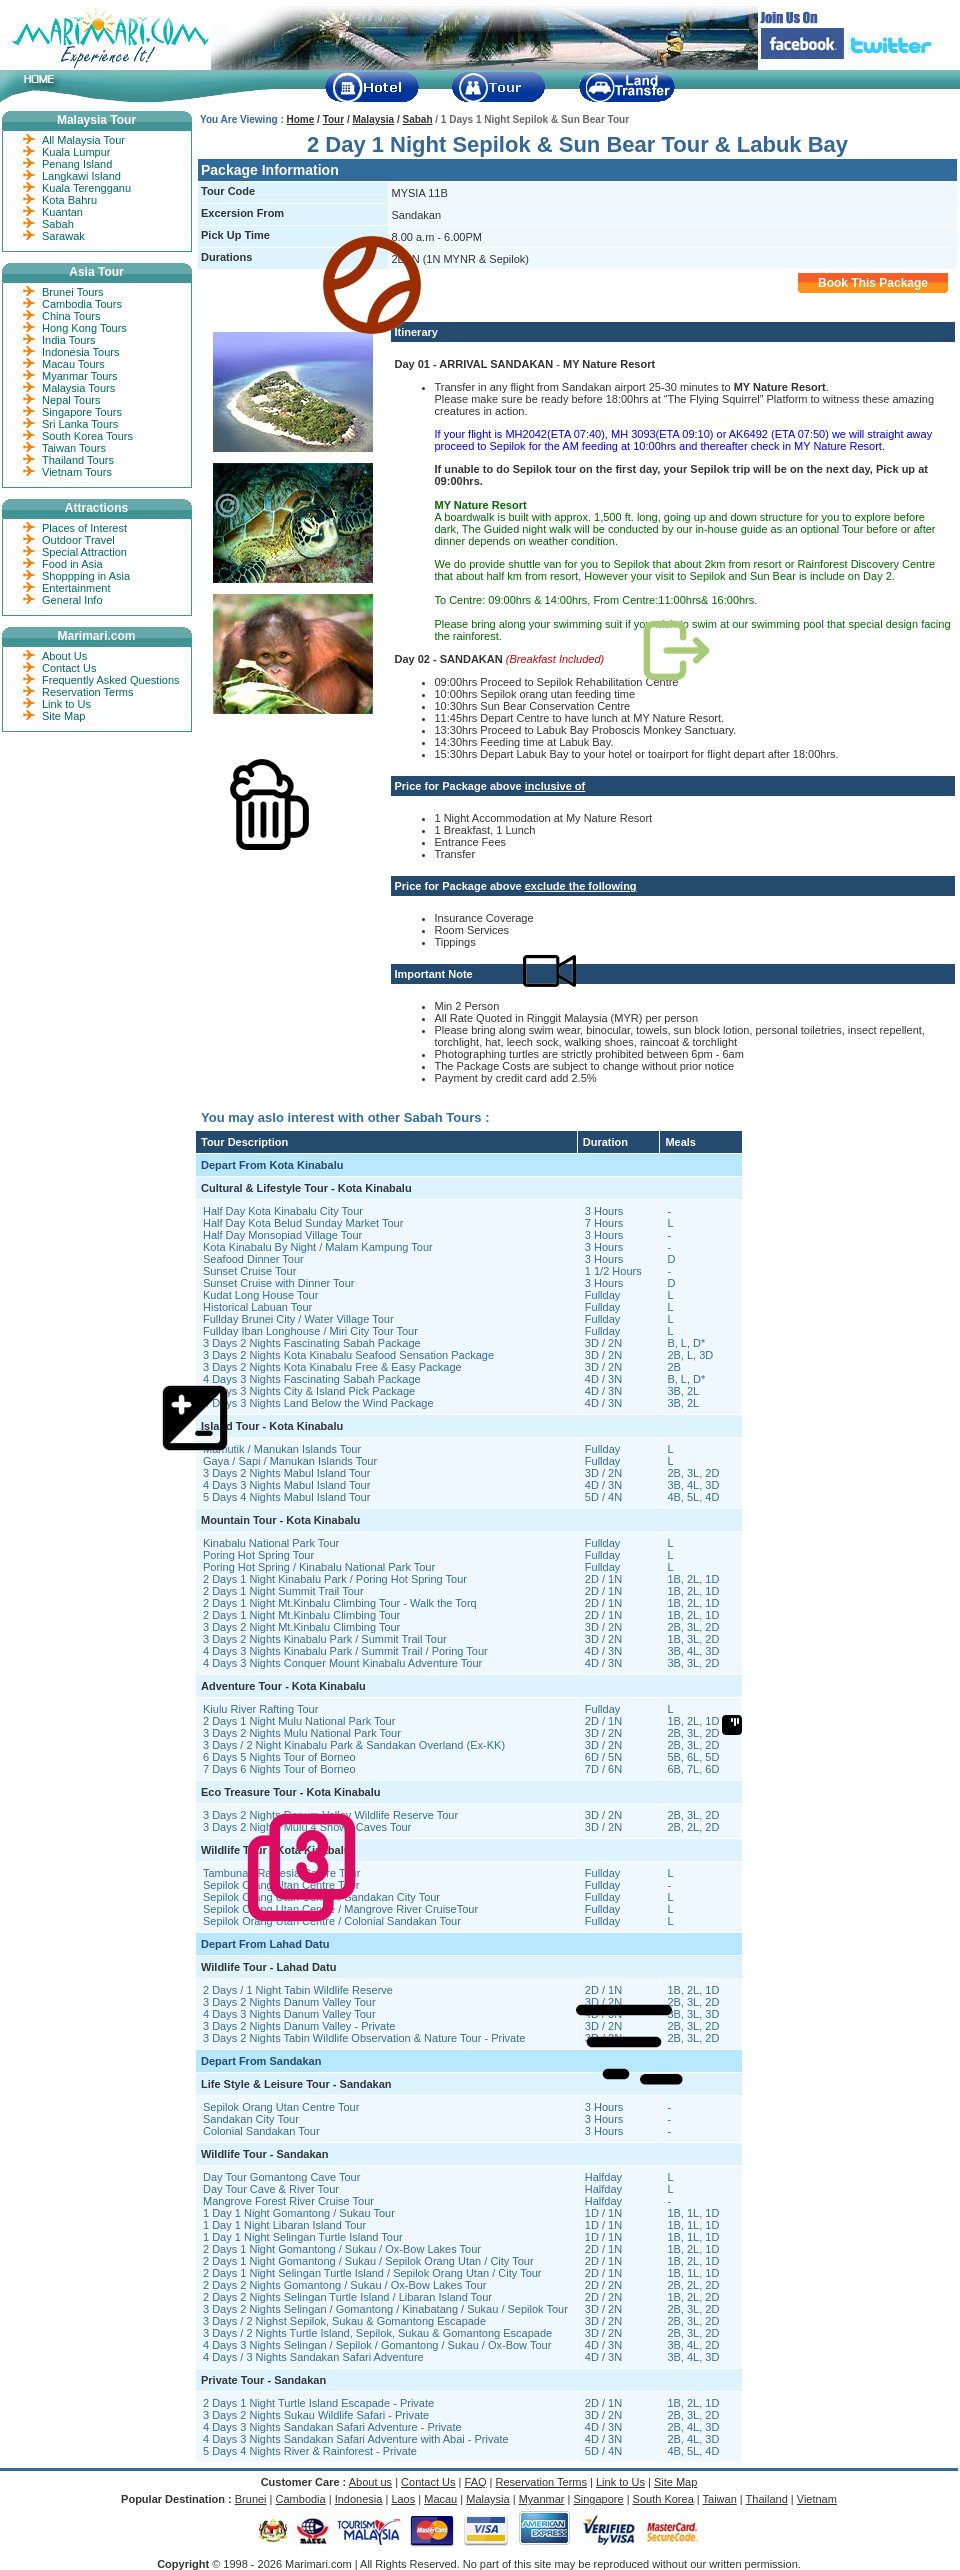  What do you see at coordinates (732, 1725) in the screenshot?
I see `align content to top-right corner` at bounding box center [732, 1725].